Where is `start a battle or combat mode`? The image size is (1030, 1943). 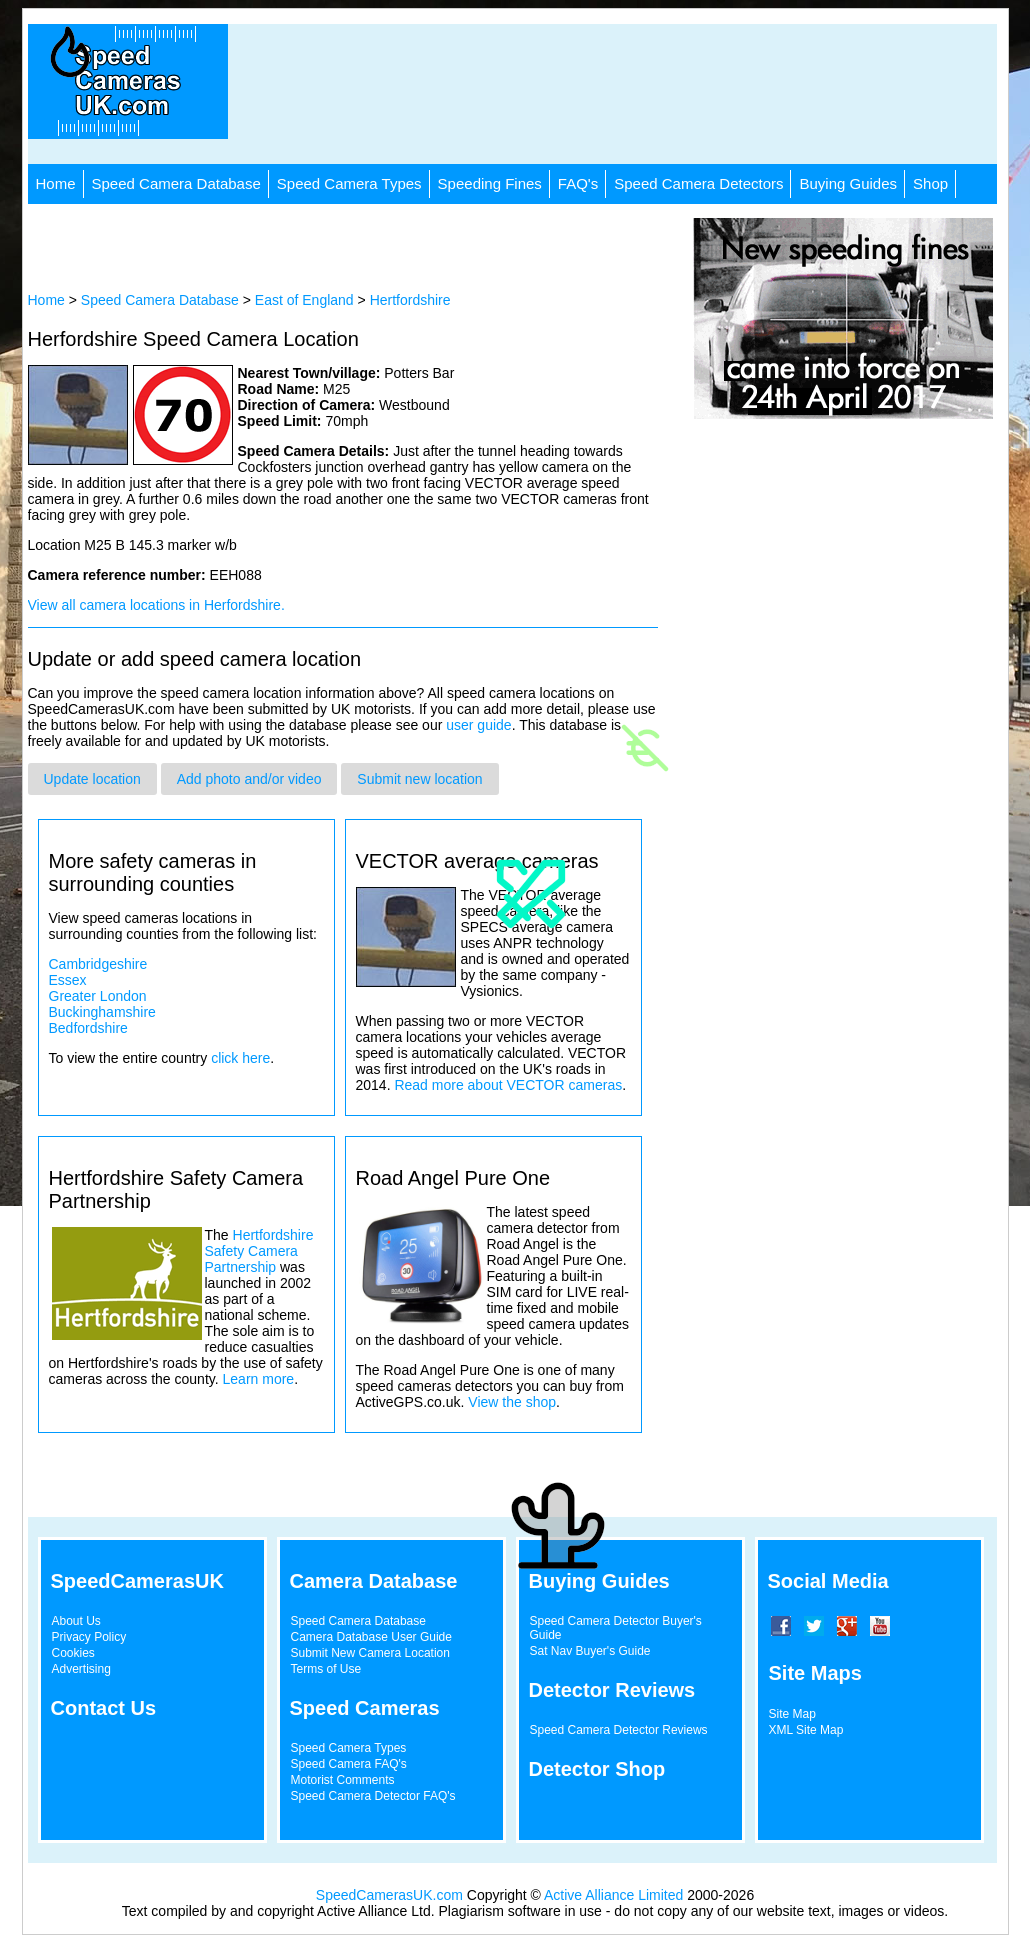 start a battle or combat mode is located at coordinates (531, 894).